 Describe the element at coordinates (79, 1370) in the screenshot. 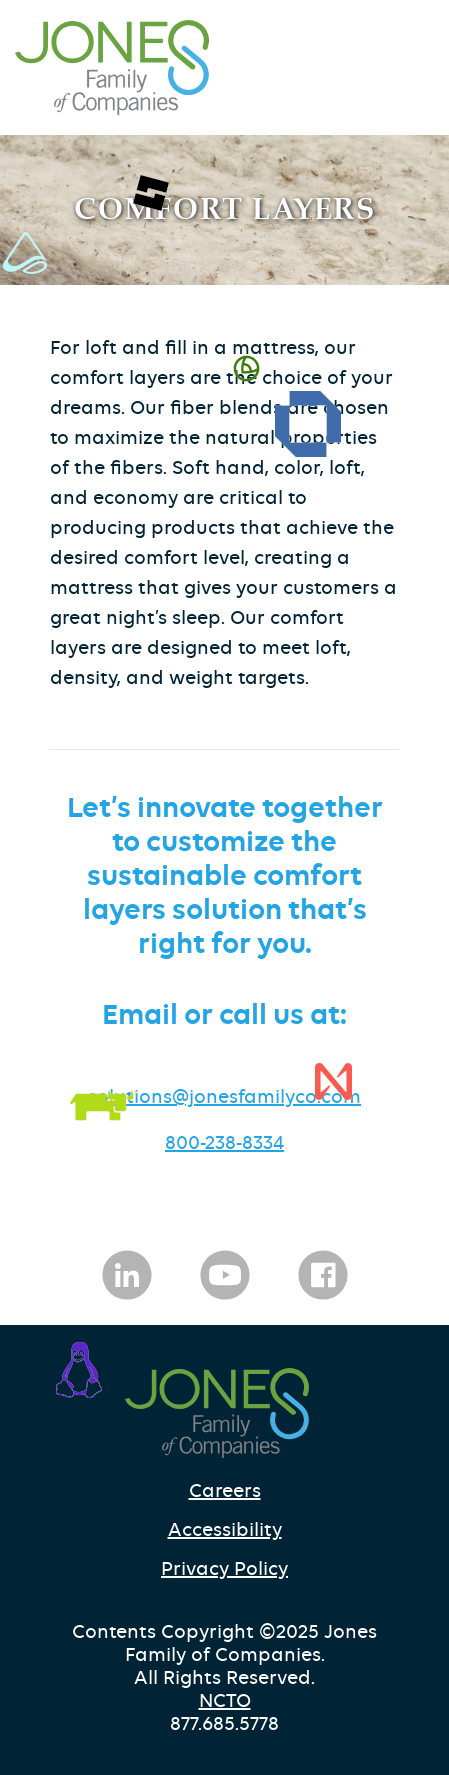

I see `linux operating system logo` at that location.